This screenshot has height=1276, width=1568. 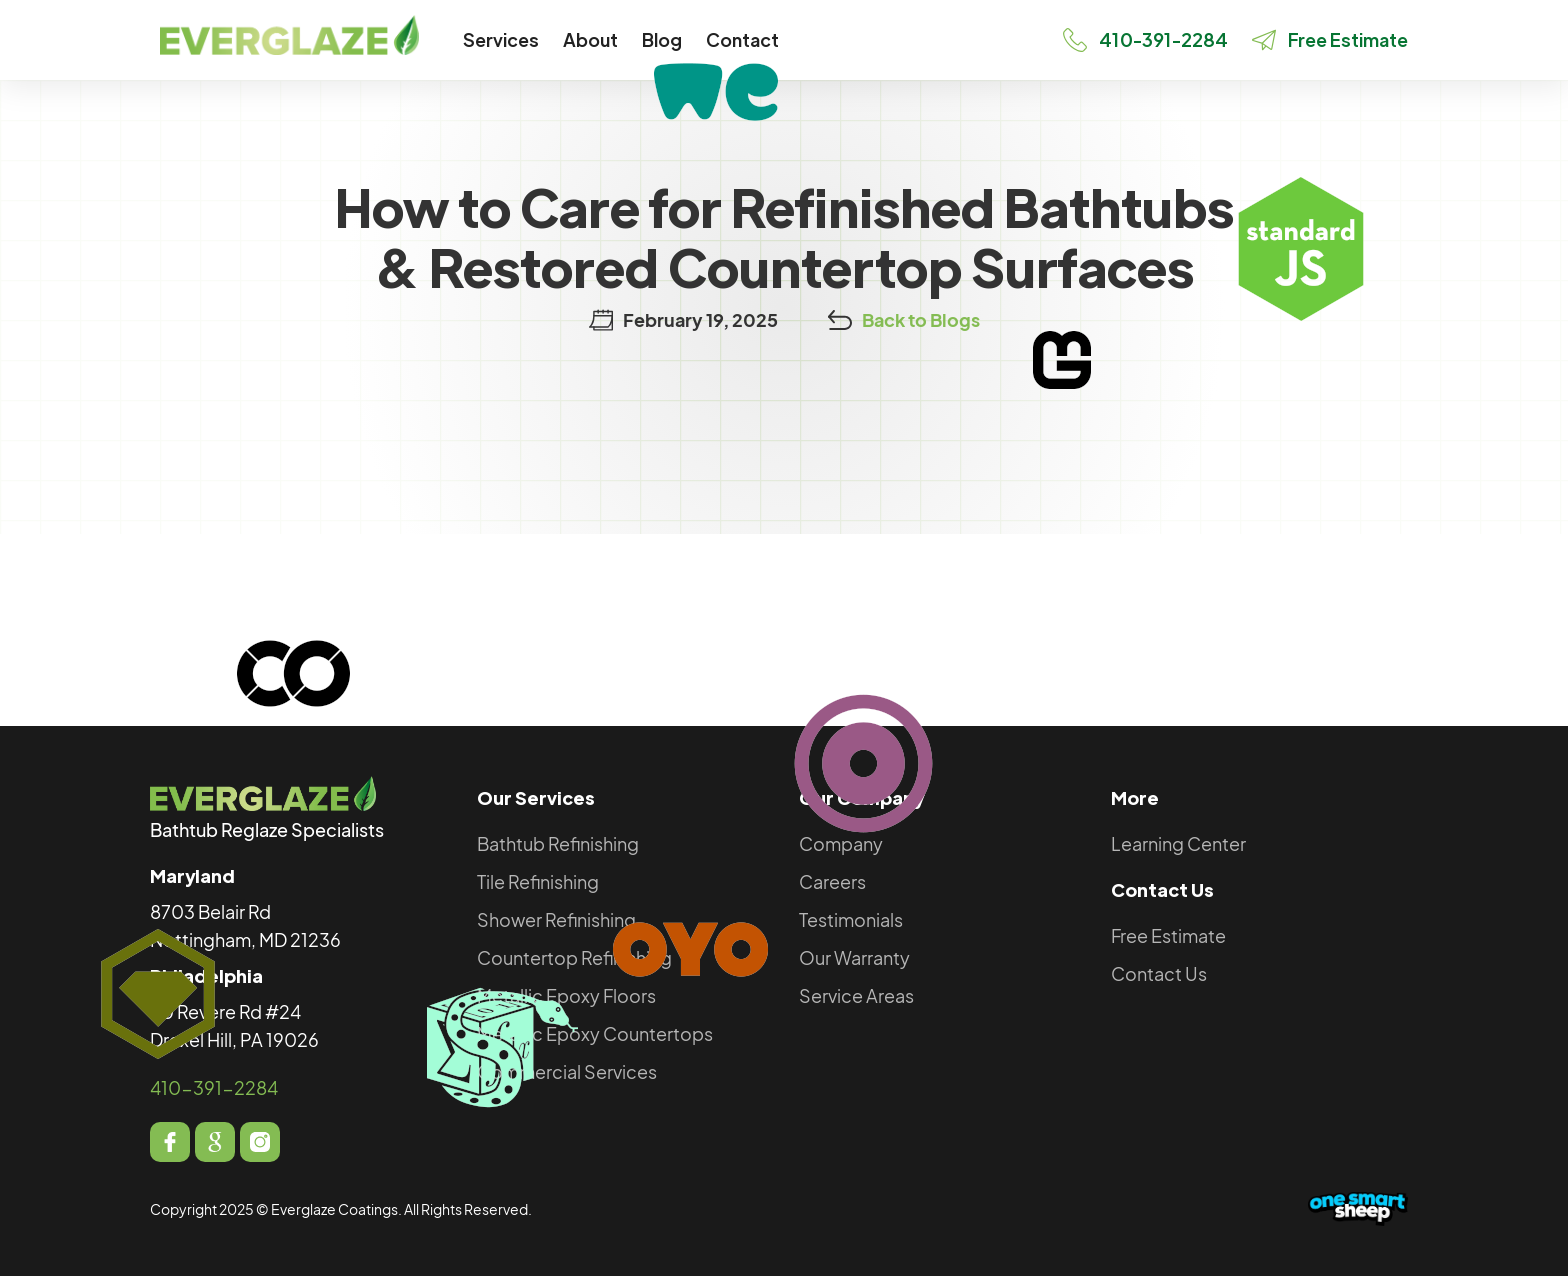 I want to click on open wetransfer file sharing service, so click(x=716, y=92).